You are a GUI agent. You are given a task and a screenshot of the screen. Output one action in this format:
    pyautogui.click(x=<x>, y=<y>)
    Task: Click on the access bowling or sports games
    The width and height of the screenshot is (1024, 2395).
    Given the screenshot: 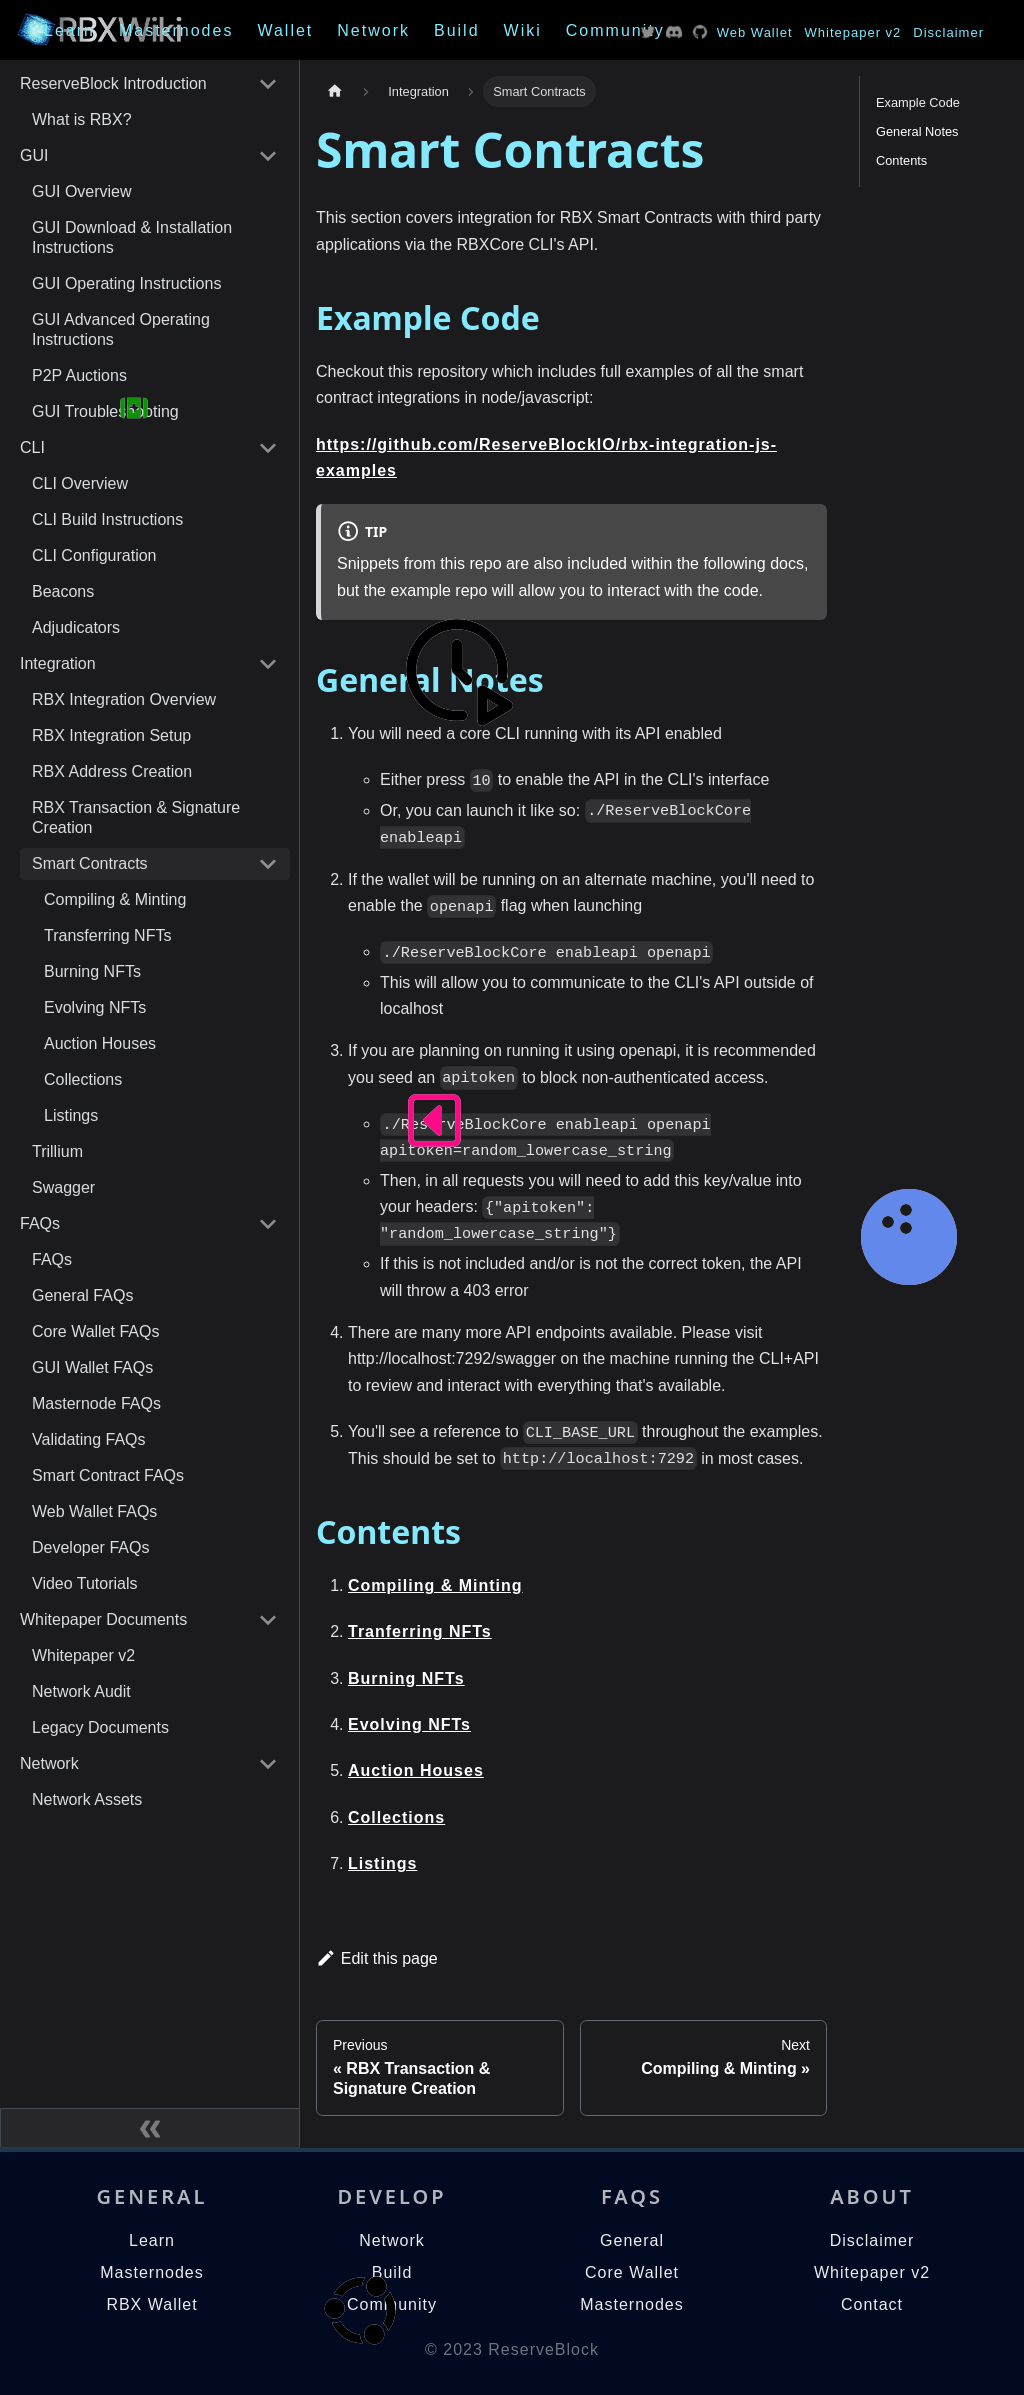 What is the action you would take?
    pyautogui.click(x=909, y=1237)
    